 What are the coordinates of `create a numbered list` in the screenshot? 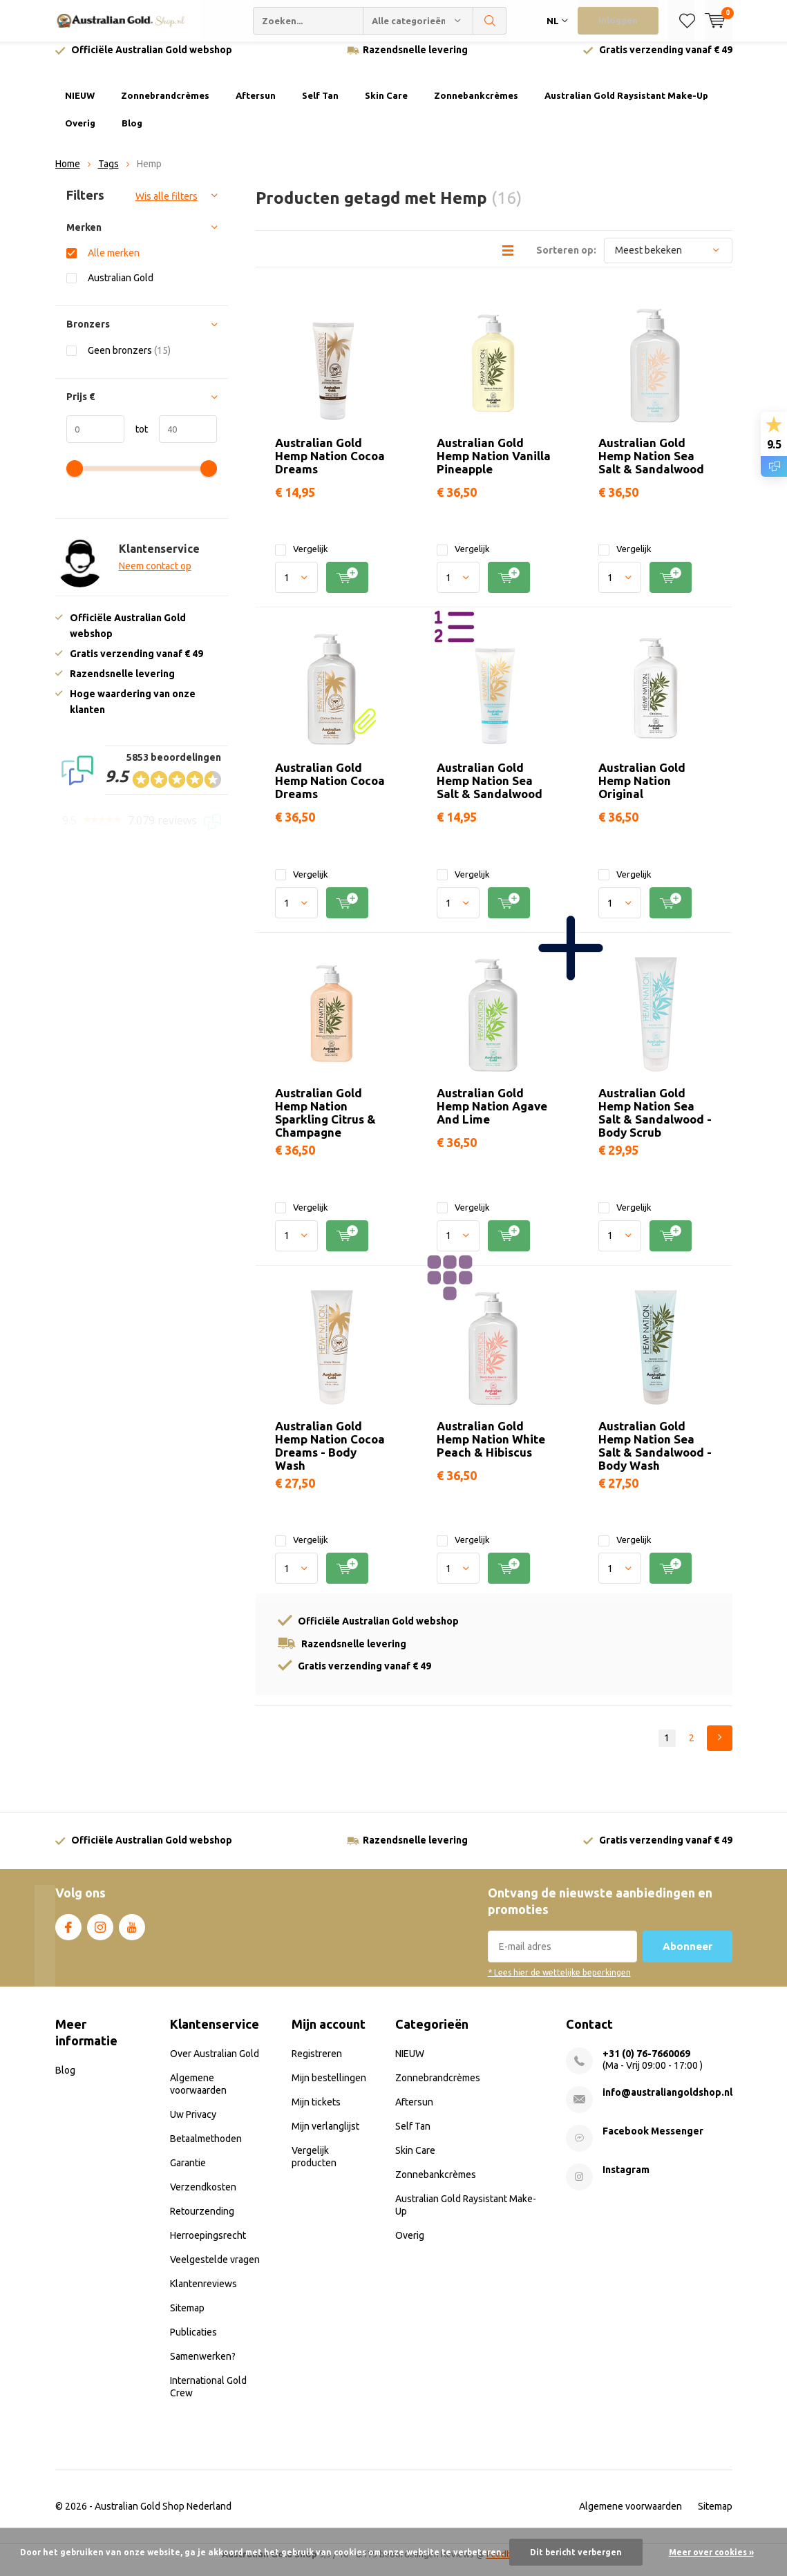 It's located at (455, 626).